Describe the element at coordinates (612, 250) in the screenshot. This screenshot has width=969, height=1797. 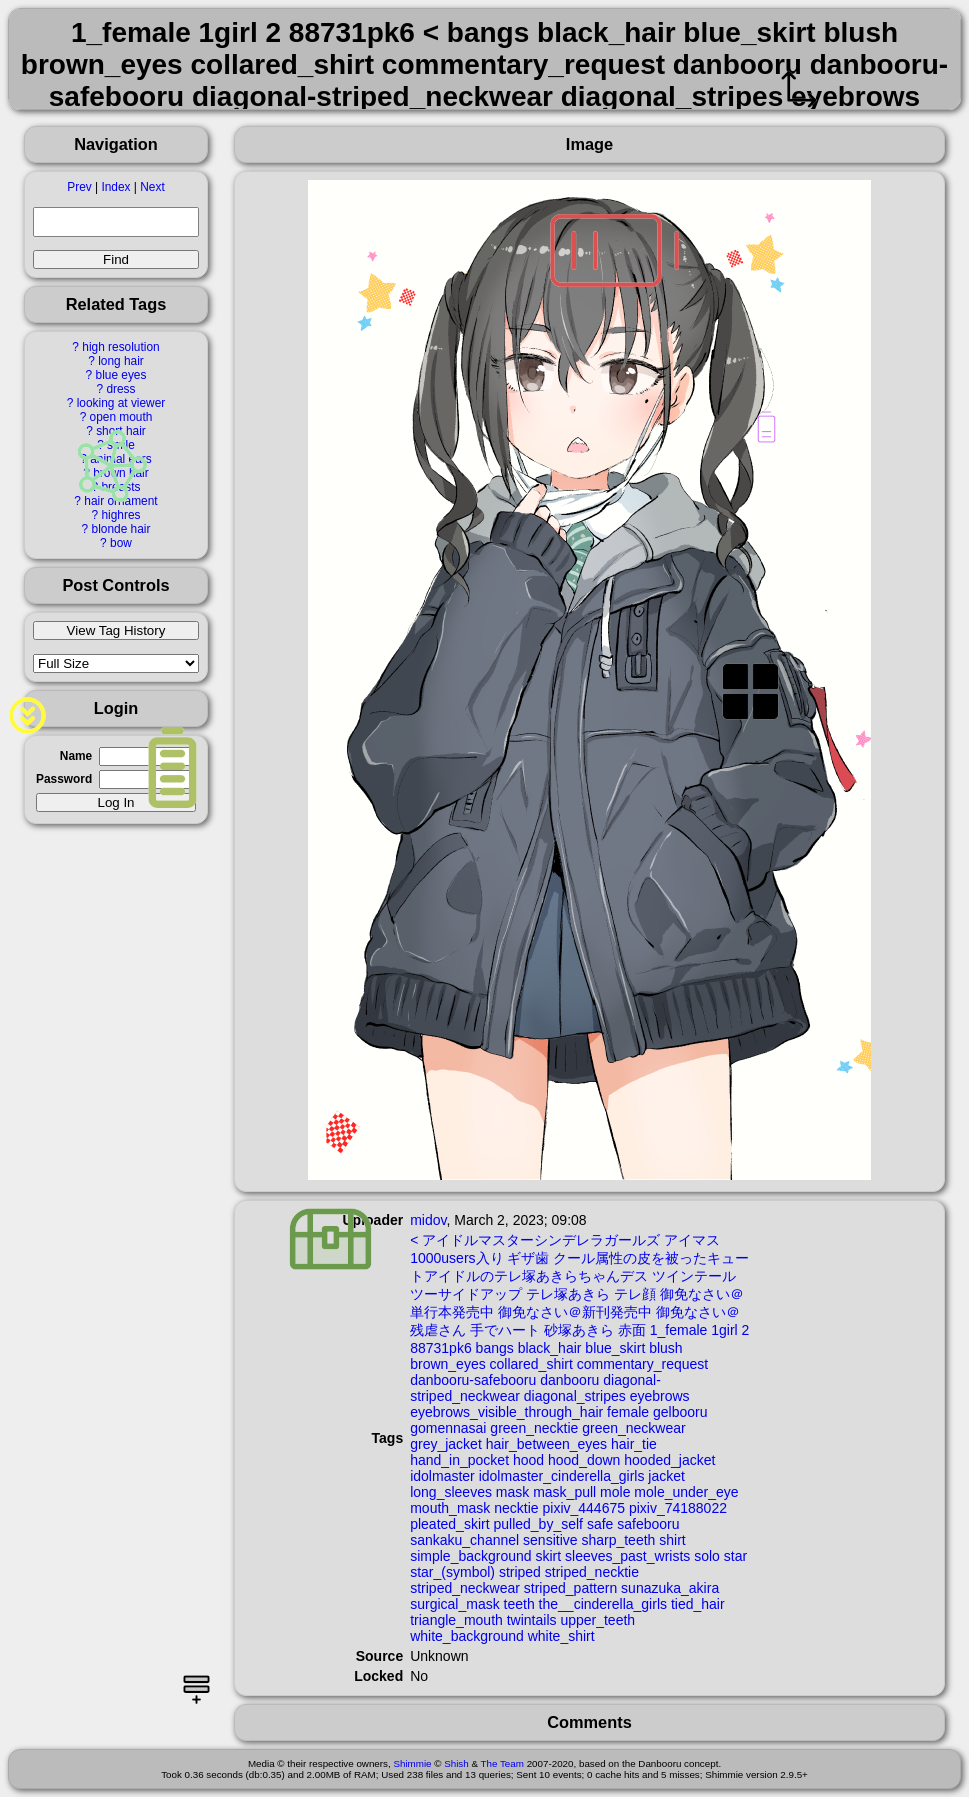
I see `indicates medium battery level` at that location.